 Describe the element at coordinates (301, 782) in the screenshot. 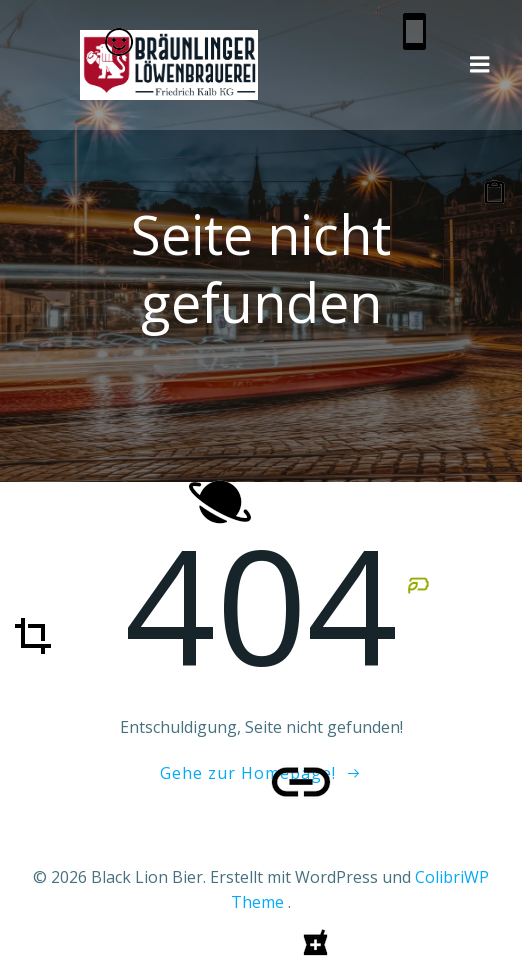

I see `insert a hyperlink` at that location.